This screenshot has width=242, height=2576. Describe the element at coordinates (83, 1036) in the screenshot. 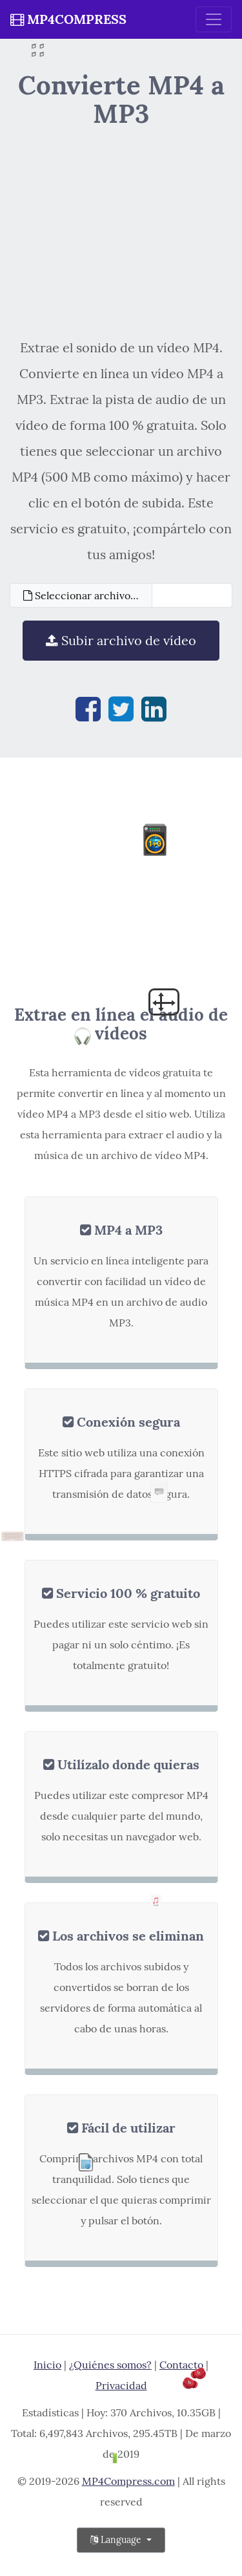

I see `bluetooth headphones connected successfully` at that location.